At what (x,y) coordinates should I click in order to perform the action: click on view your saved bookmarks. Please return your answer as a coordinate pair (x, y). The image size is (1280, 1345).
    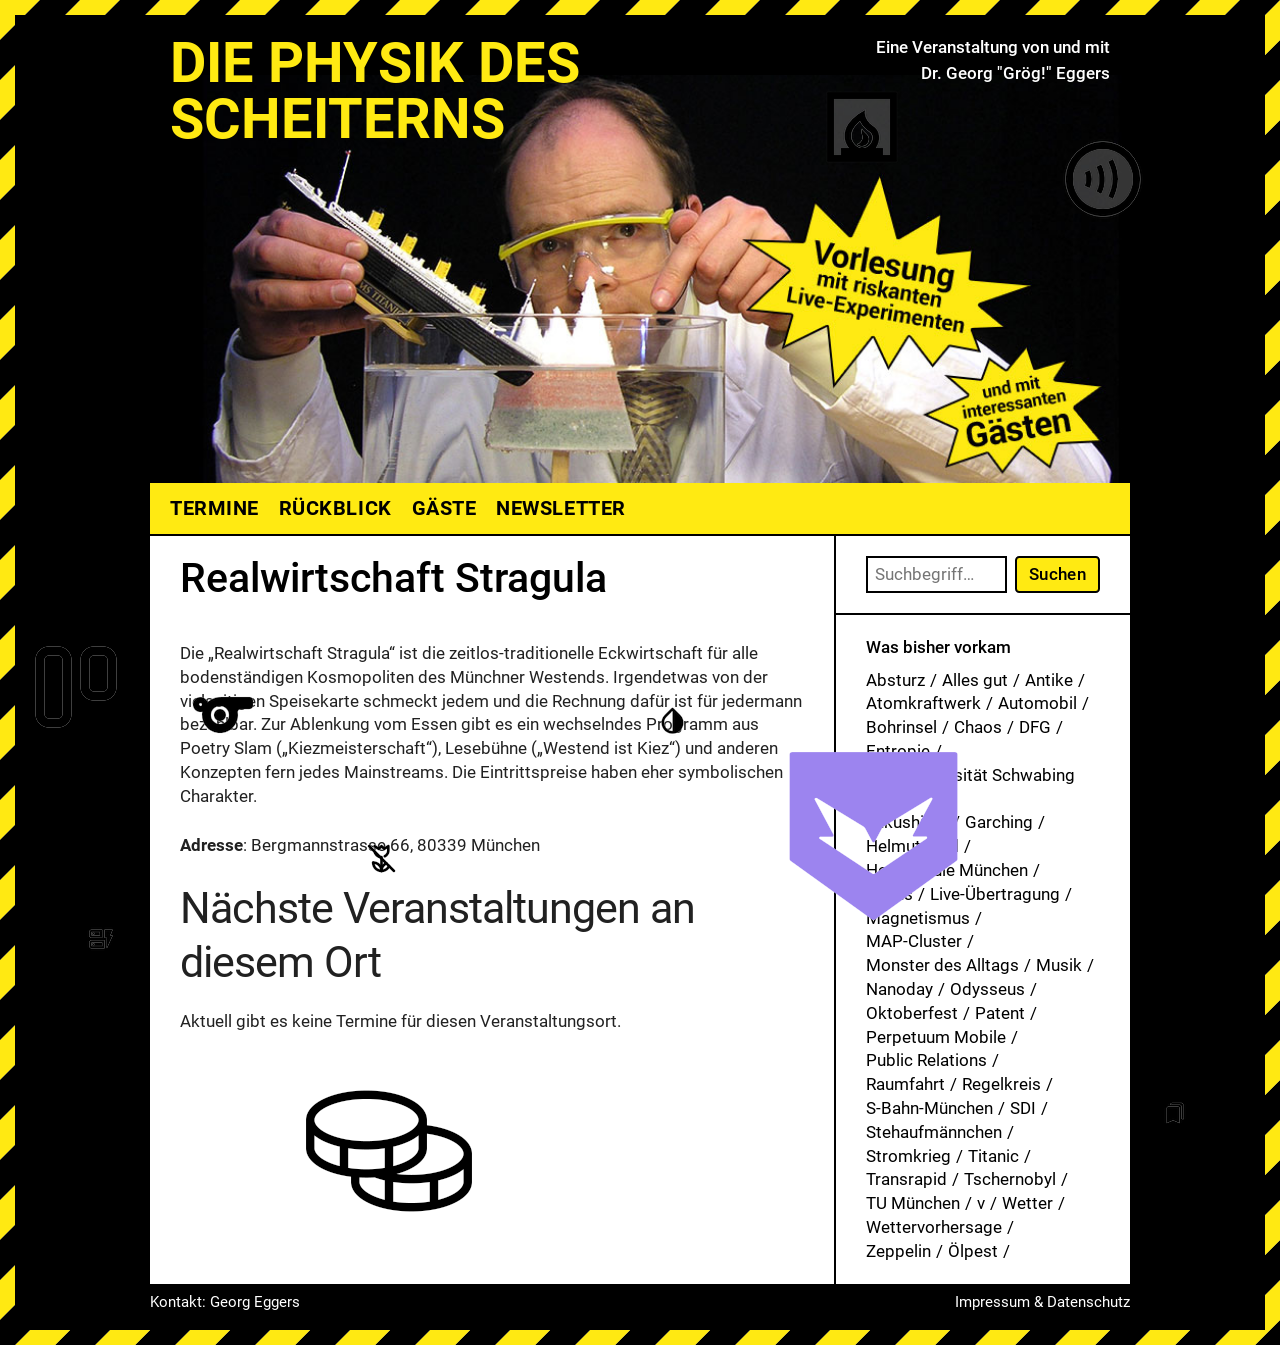
    Looking at the image, I should click on (1175, 1113).